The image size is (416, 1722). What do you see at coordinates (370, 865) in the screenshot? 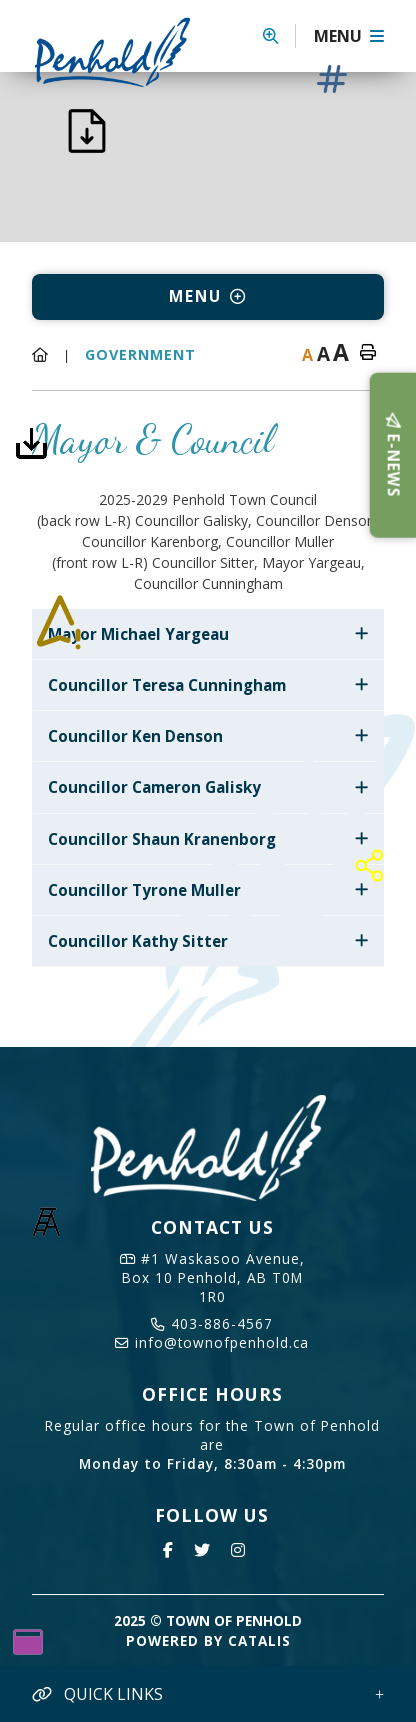
I see `share content to social networks` at bounding box center [370, 865].